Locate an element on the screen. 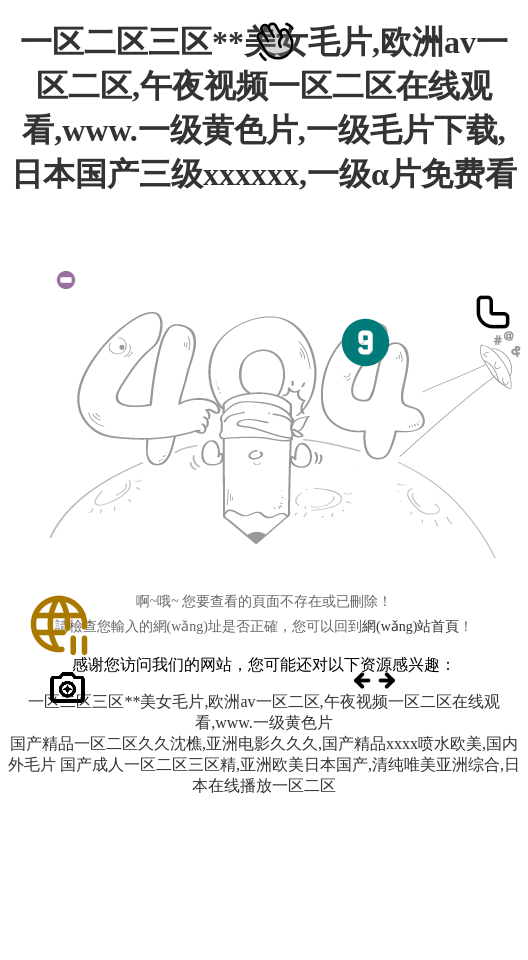  enhance or improve photo quality is located at coordinates (67, 687).